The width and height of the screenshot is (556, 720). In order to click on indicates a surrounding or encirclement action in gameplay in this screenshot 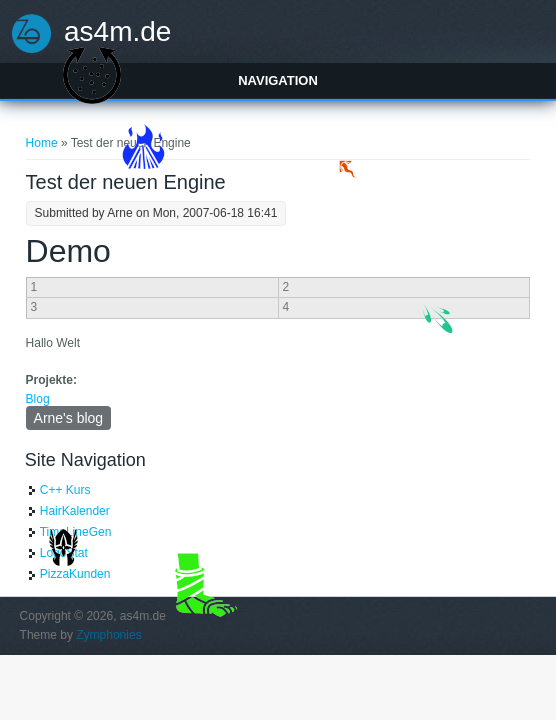, I will do `click(92, 75)`.